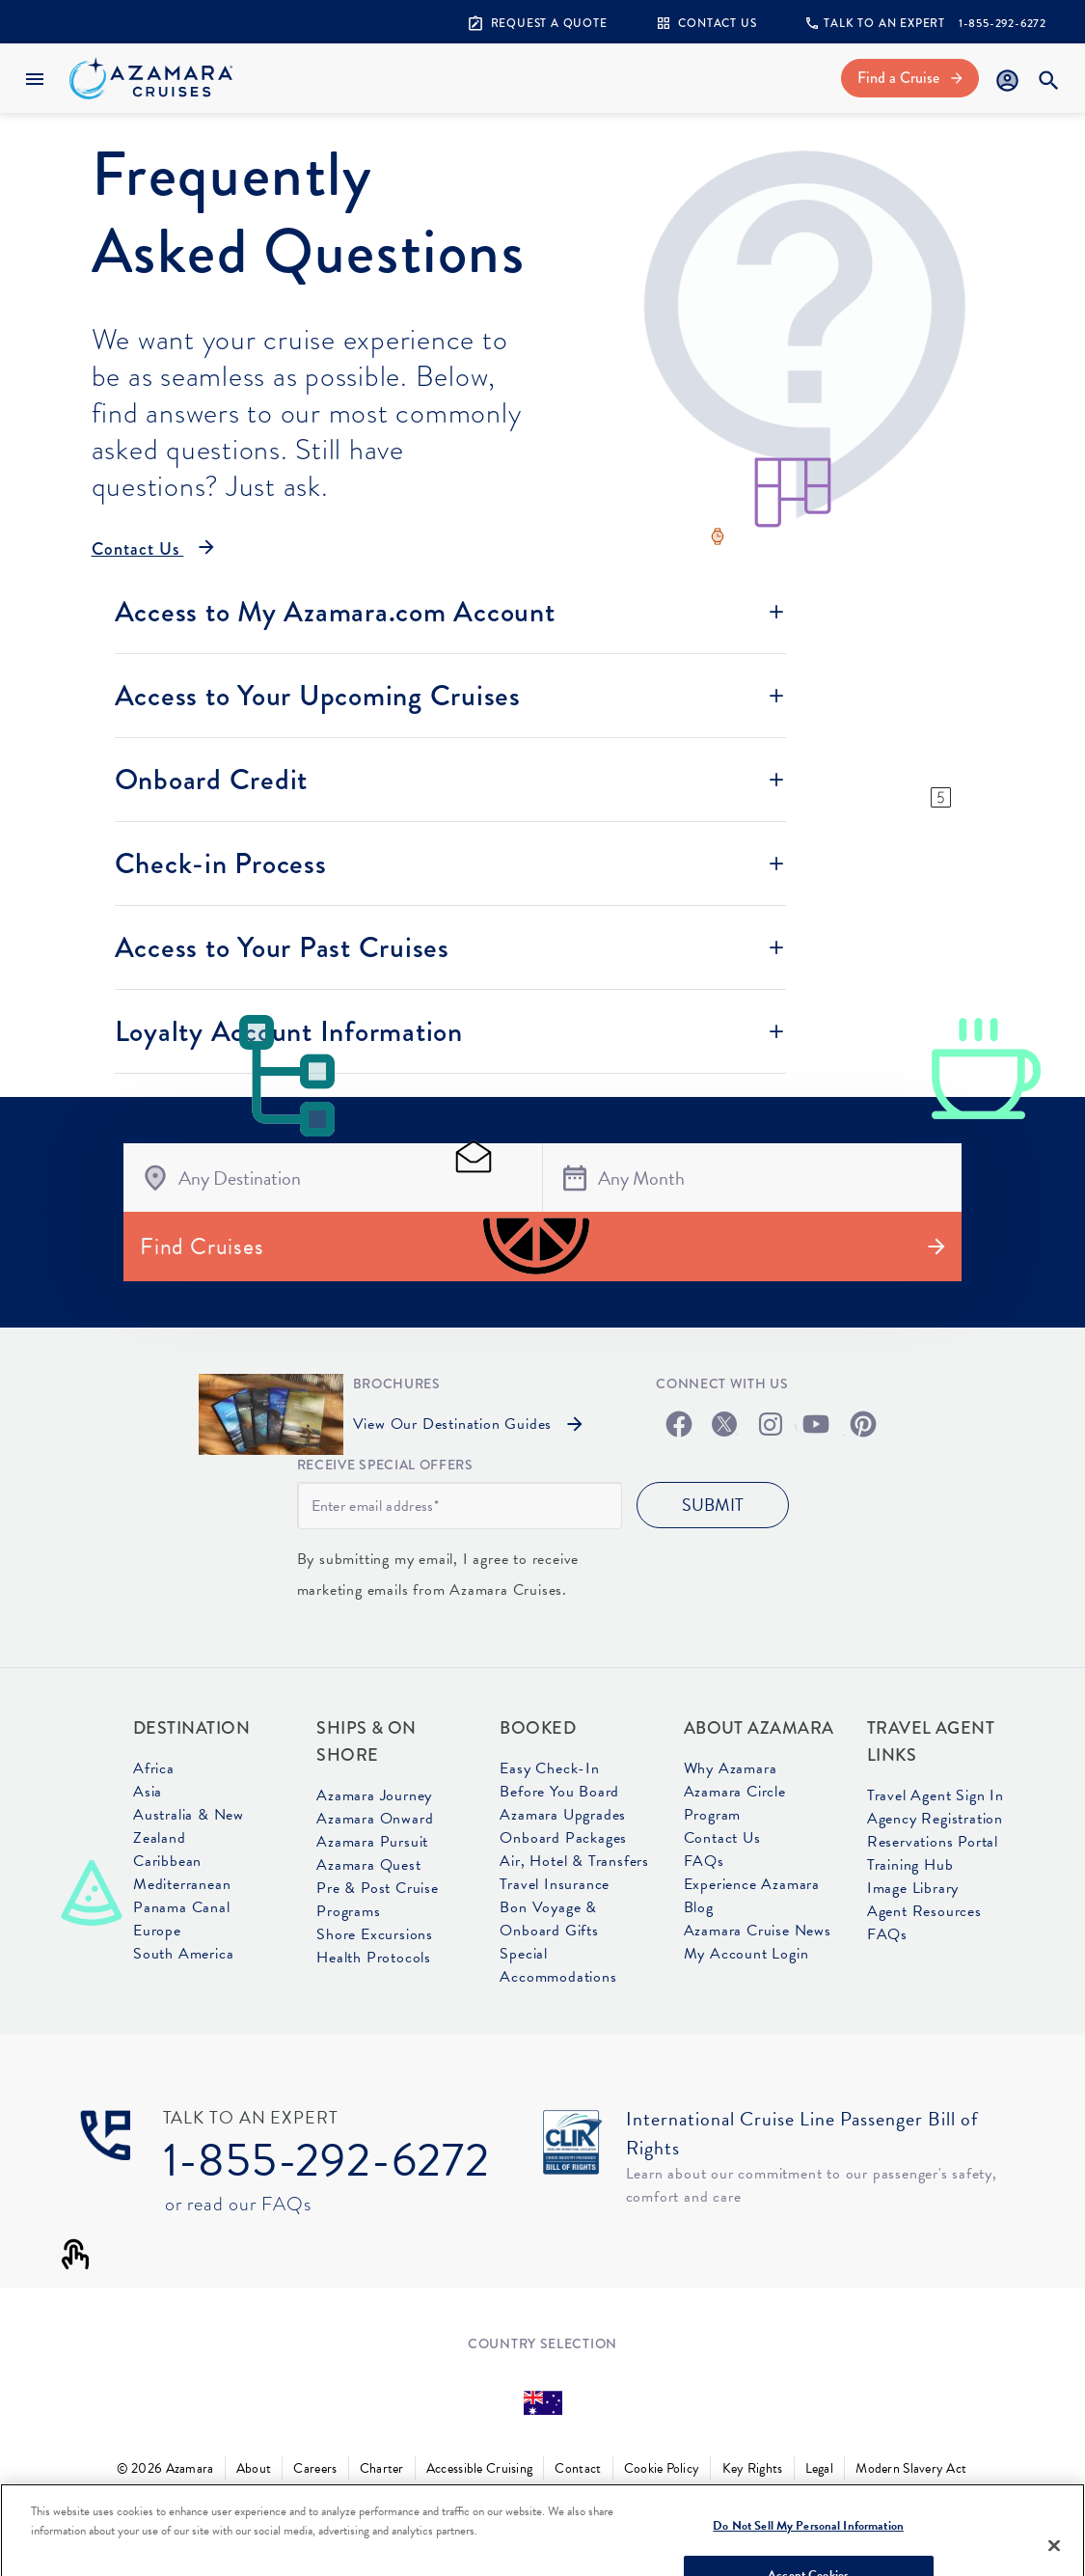 The width and height of the screenshot is (1085, 2576). What do you see at coordinates (793, 489) in the screenshot?
I see `open kanban board view` at bounding box center [793, 489].